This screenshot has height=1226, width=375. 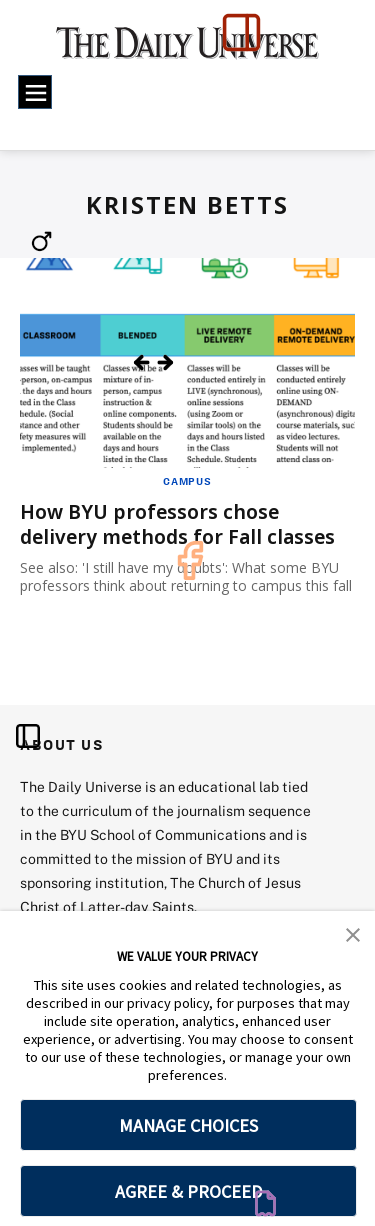 I want to click on adjust horizontal position or spacing, so click(x=153, y=362).